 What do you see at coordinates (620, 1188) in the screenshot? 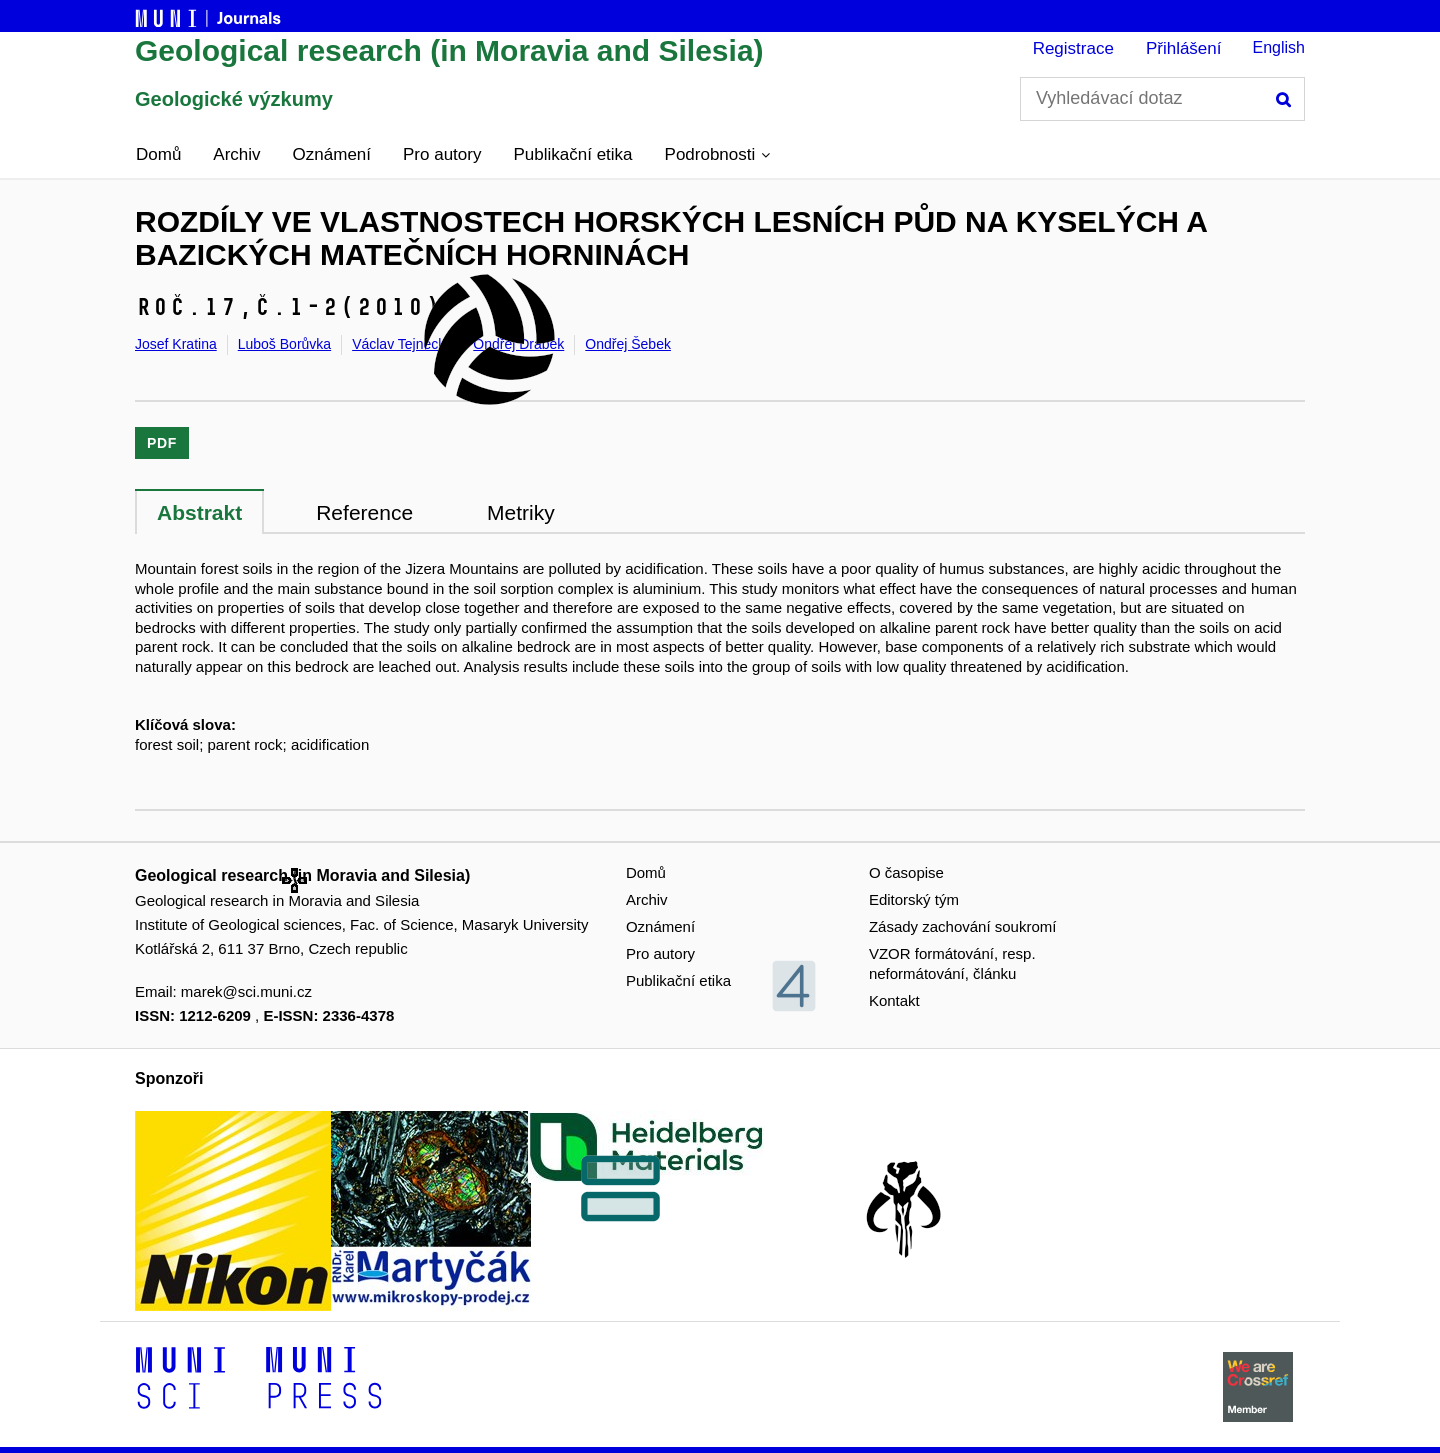
I see `switch to row layout view` at bounding box center [620, 1188].